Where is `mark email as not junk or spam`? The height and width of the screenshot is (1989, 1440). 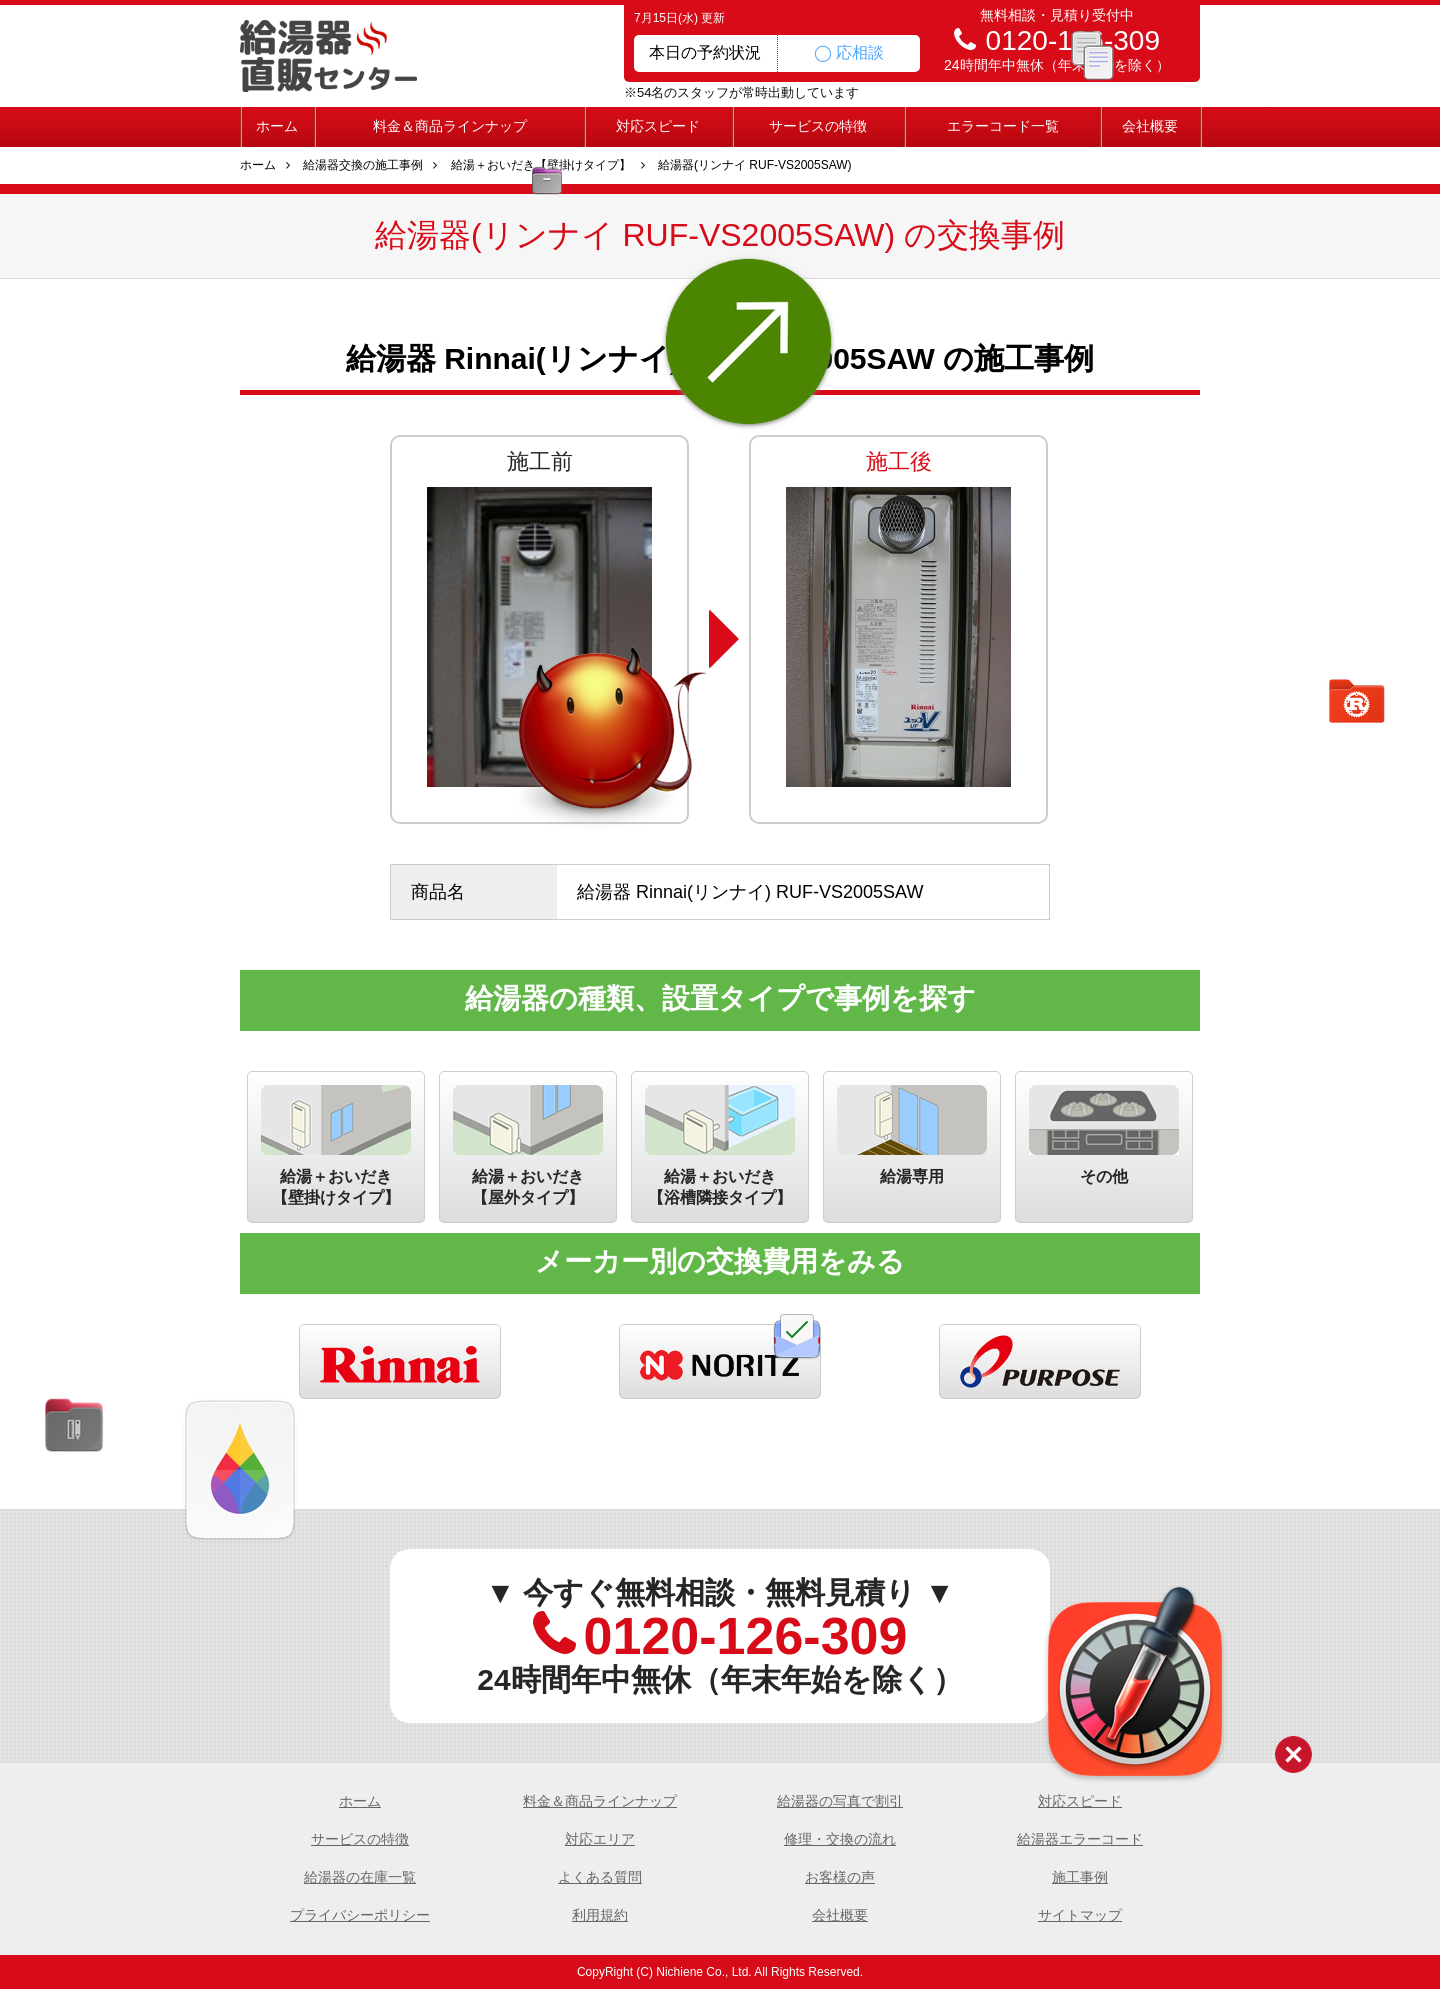
mark email as not junk or spam is located at coordinates (797, 1337).